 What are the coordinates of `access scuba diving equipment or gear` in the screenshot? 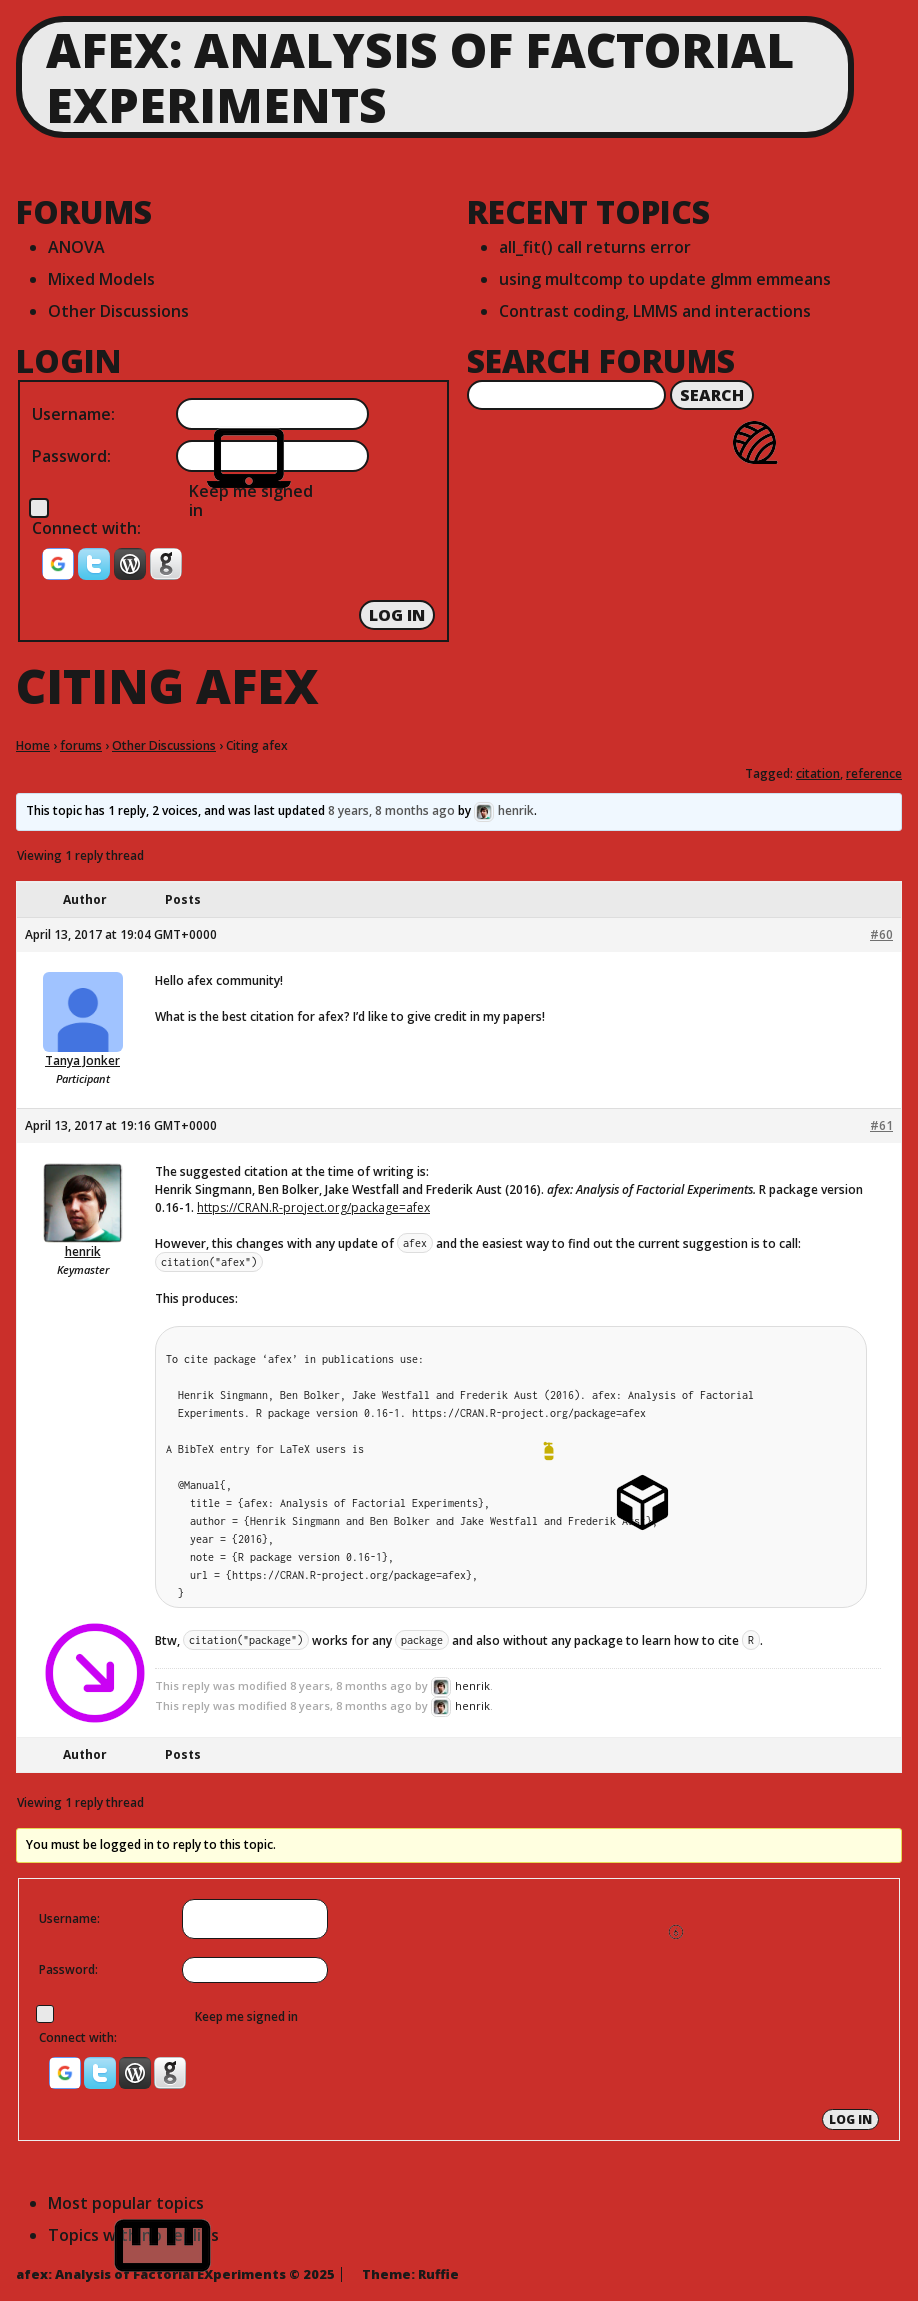 It's located at (549, 1451).